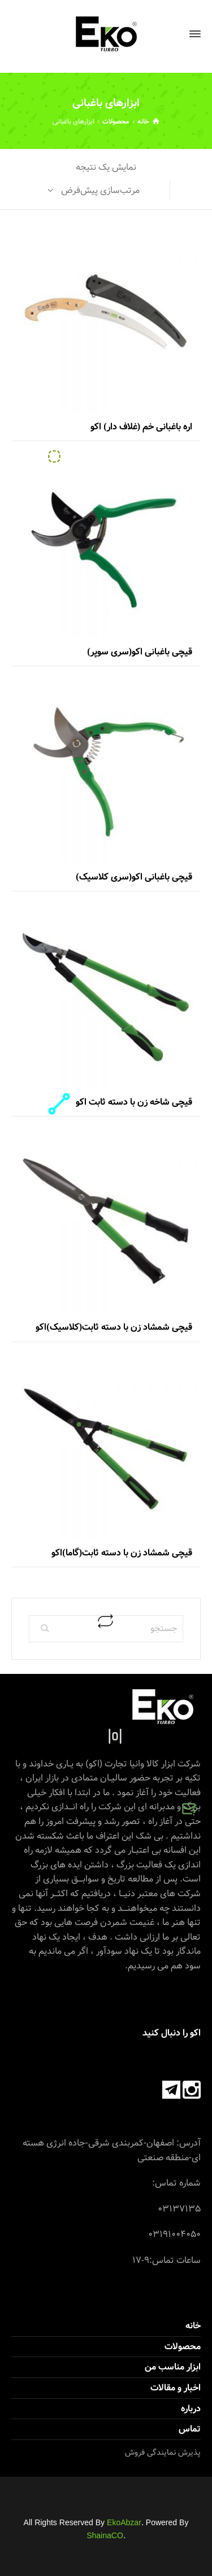 This screenshot has width=212, height=2576. Describe the element at coordinates (115, 1736) in the screenshot. I see `distribute objects with equal spacing horizontally` at that location.